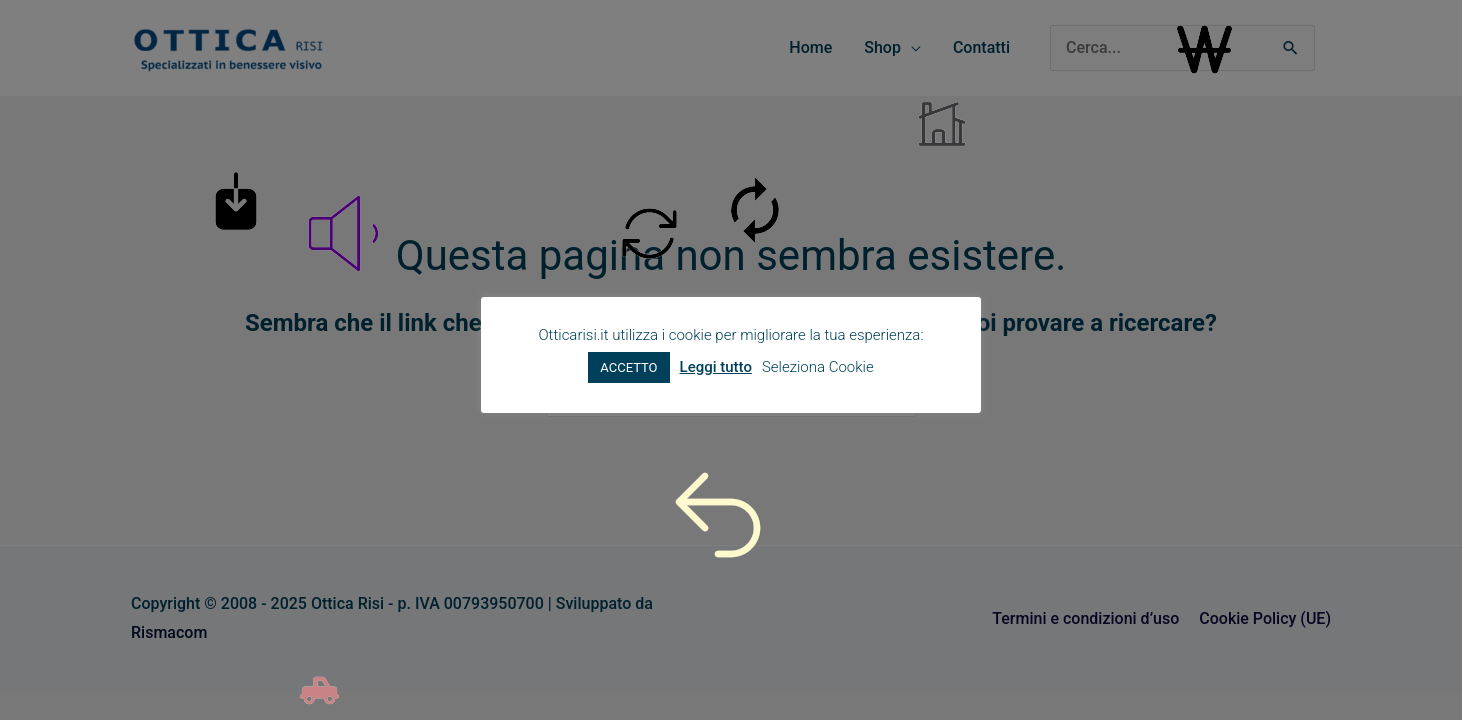 This screenshot has height=720, width=1462. I want to click on download file to device, so click(236, 201).